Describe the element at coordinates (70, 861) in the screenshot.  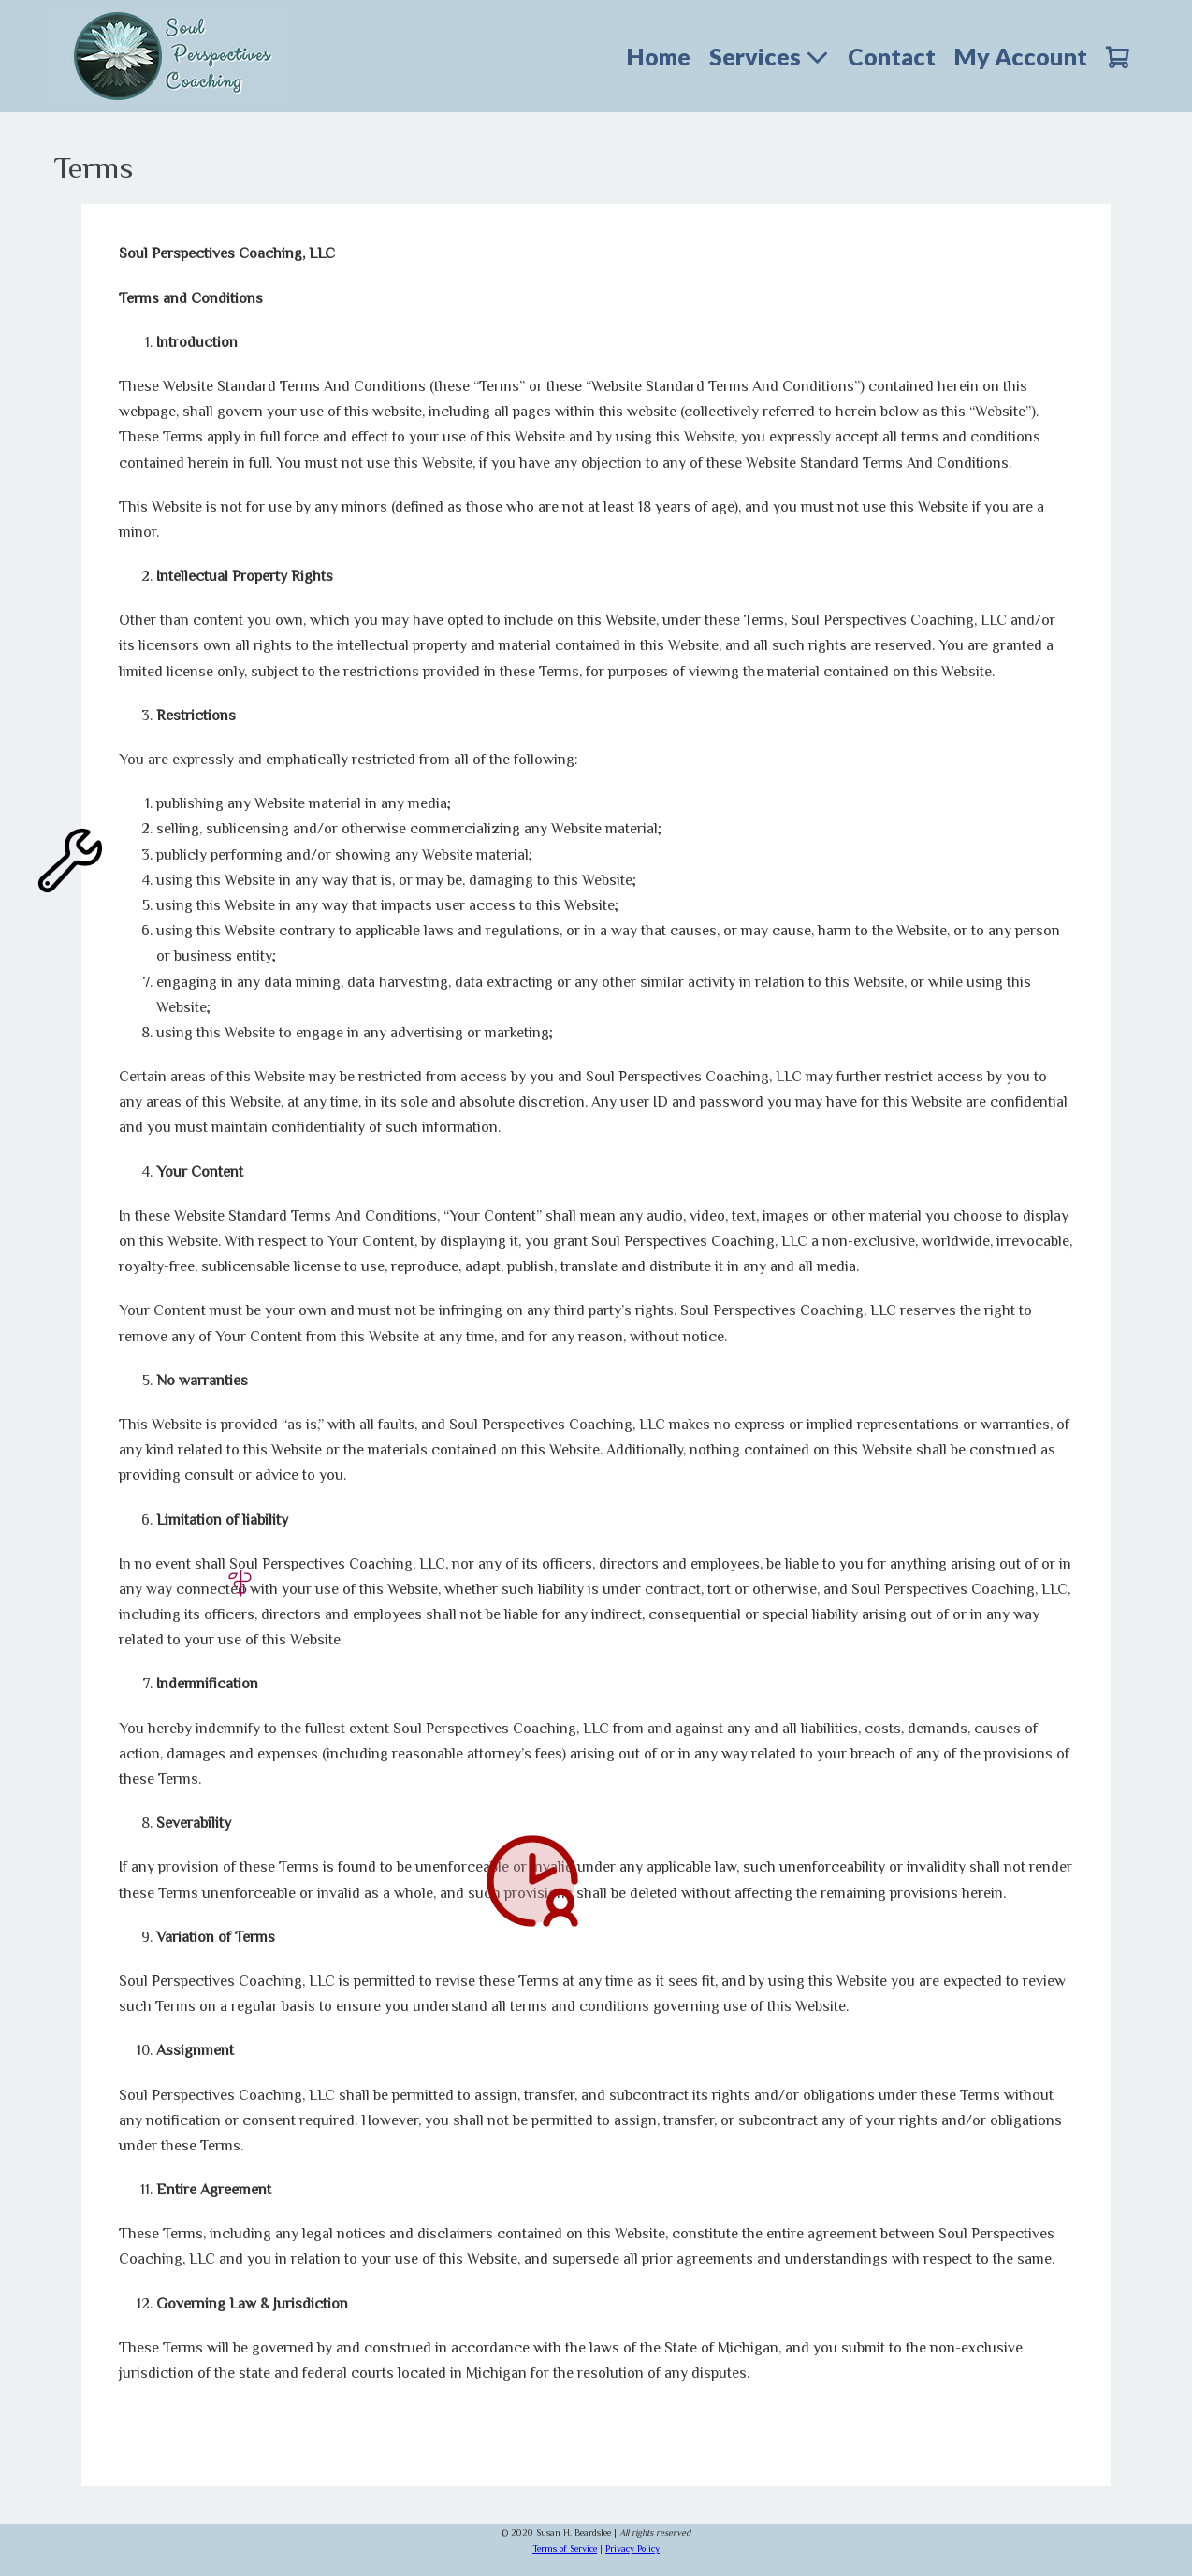
I see `access settings or configuration options` at that location.